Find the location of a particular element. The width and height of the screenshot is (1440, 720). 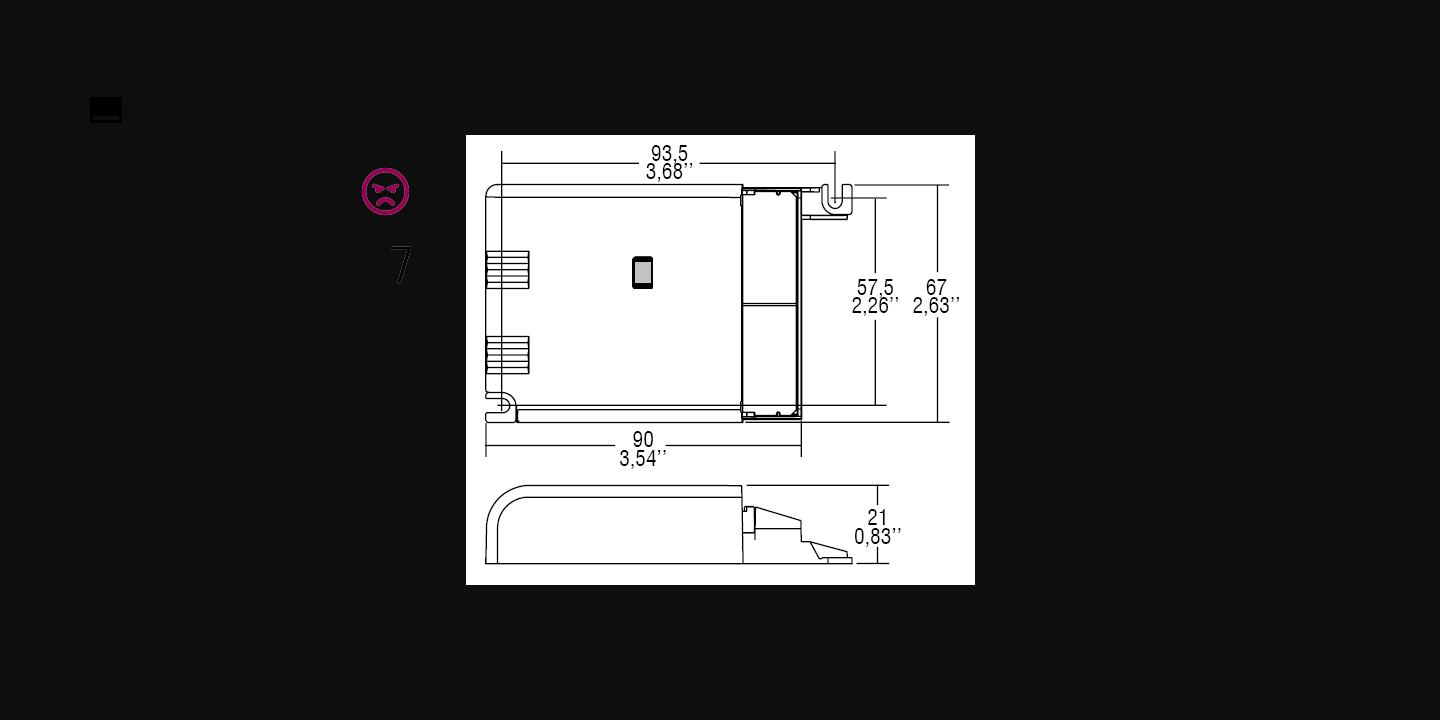

indicates the number seven in a list or sequence is located at coordinates (401, 265).